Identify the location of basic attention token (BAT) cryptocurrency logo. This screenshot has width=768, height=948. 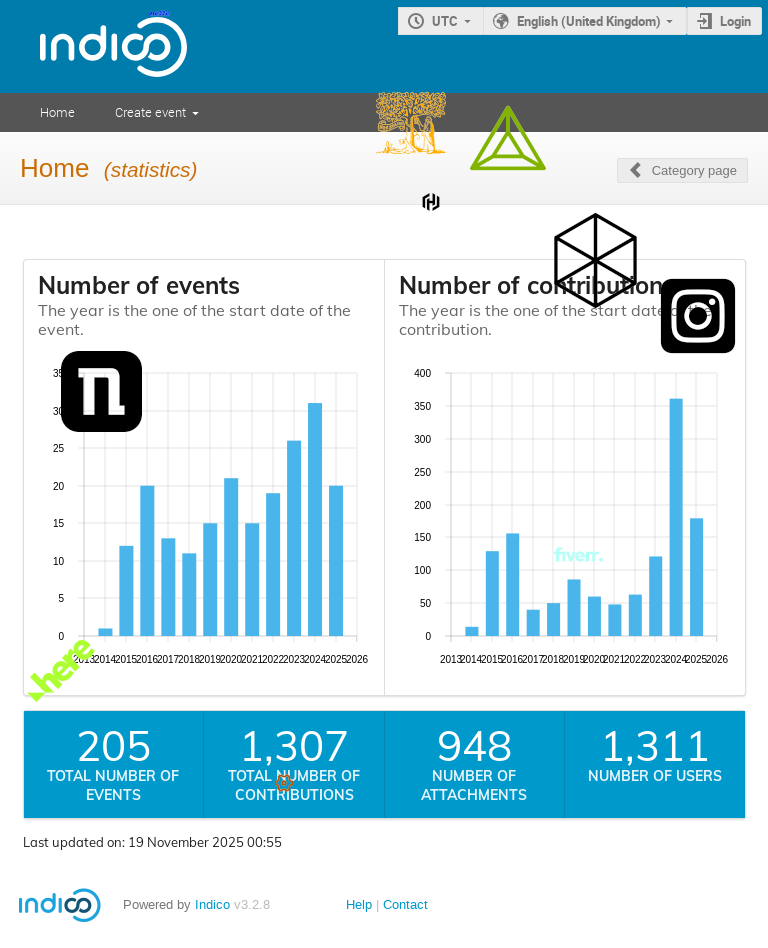
(508, 138).